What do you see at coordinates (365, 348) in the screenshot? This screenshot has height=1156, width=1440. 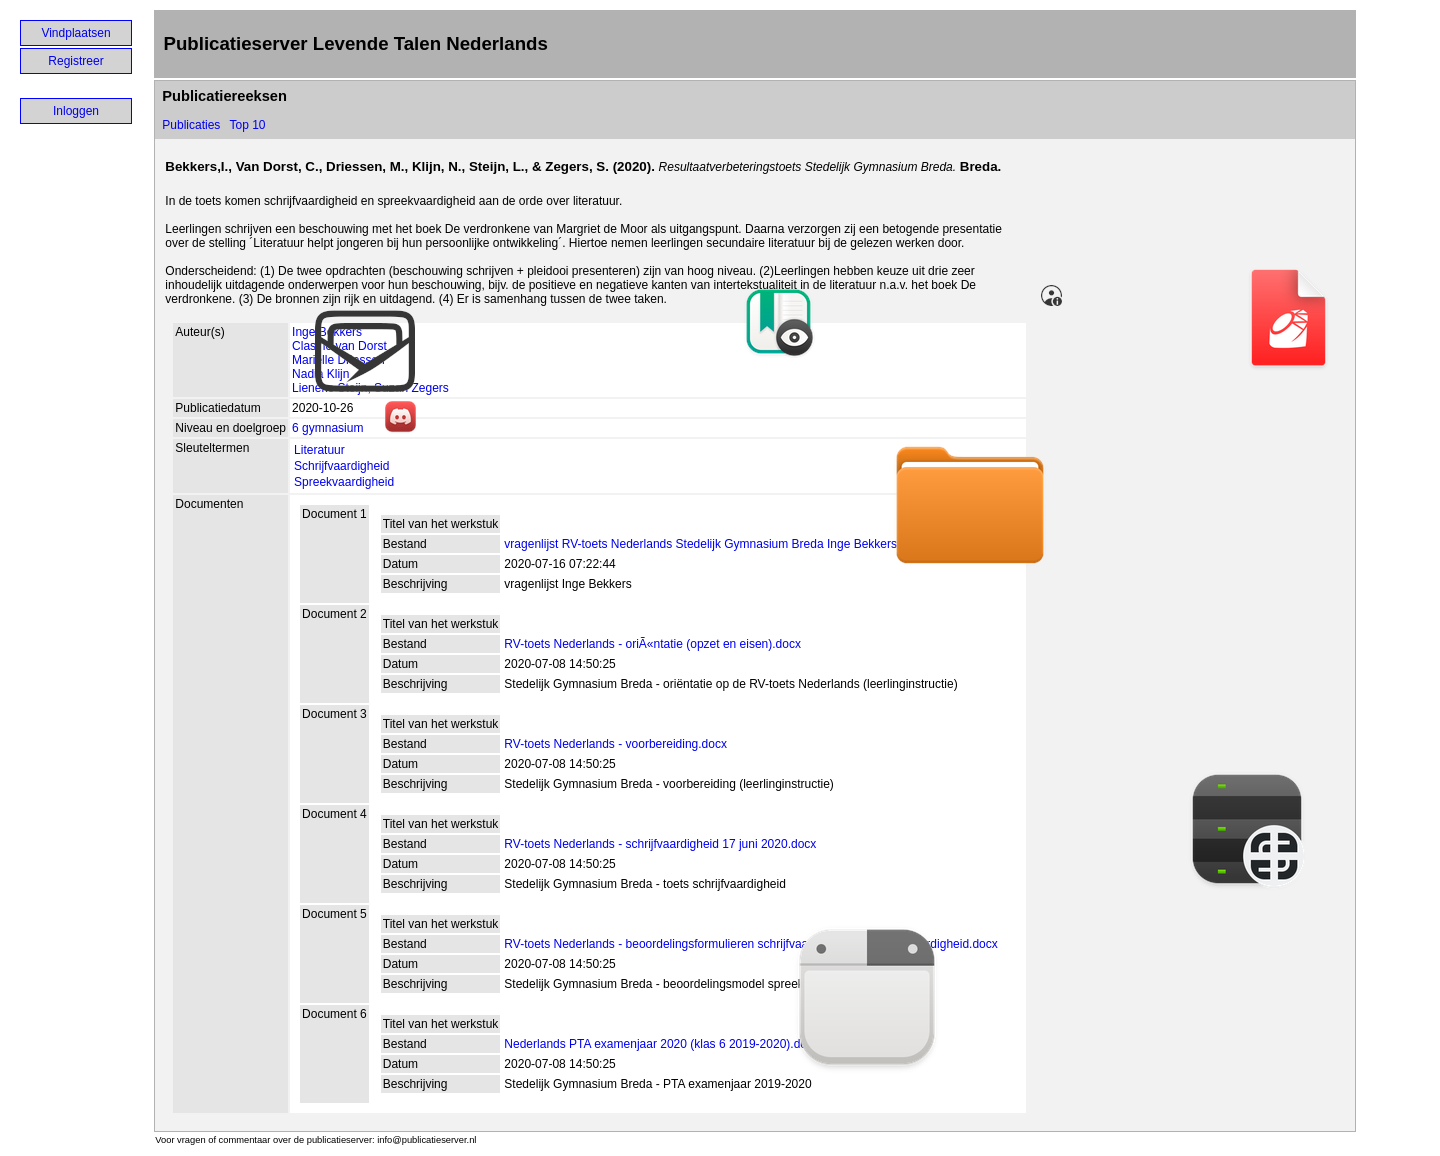 I see `open the mail app` at bounding box center [365, 348].